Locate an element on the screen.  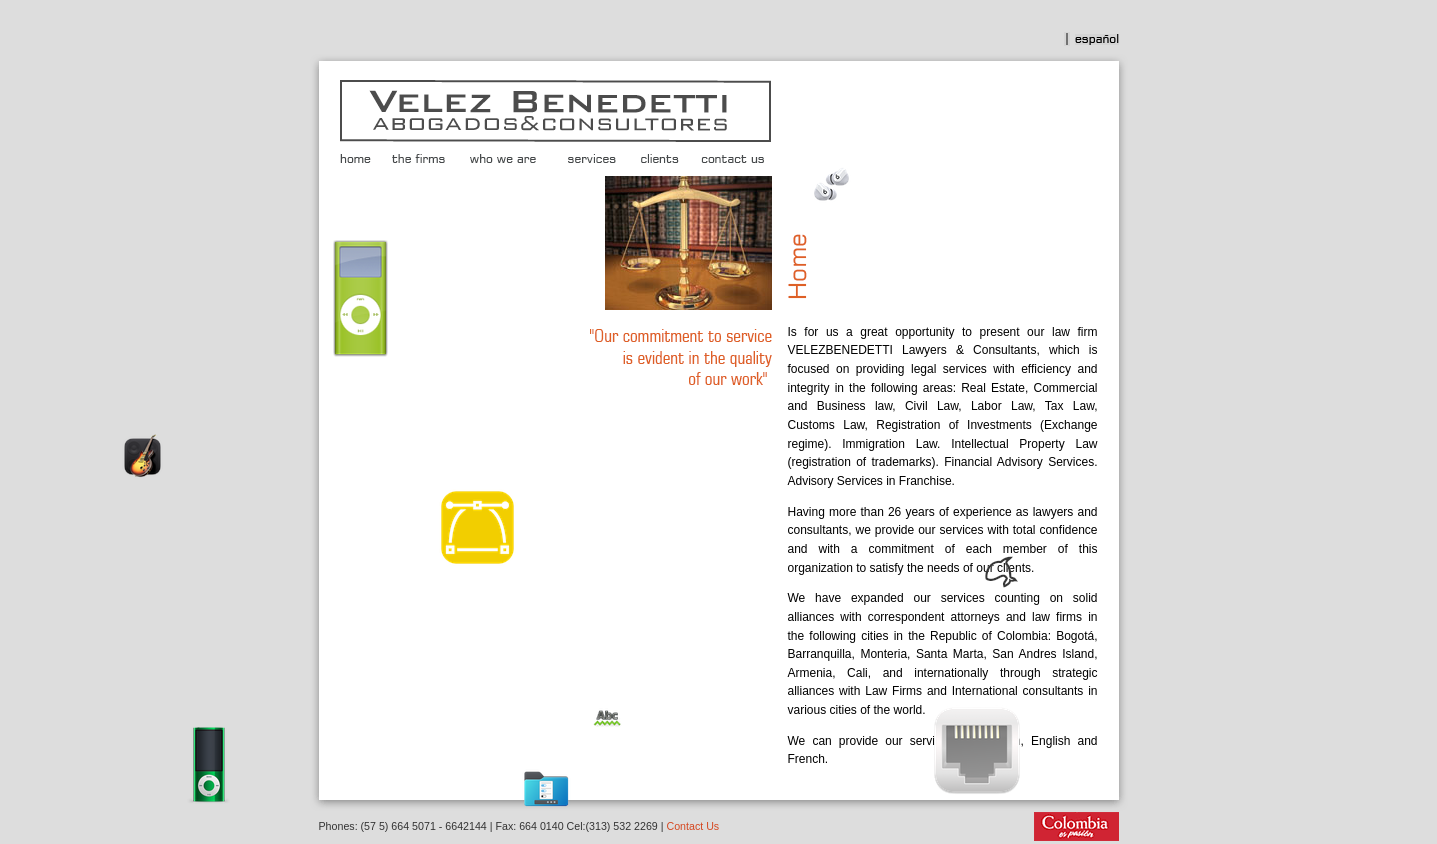
access shape style library in iMovie is located at coordinates (477, 527).